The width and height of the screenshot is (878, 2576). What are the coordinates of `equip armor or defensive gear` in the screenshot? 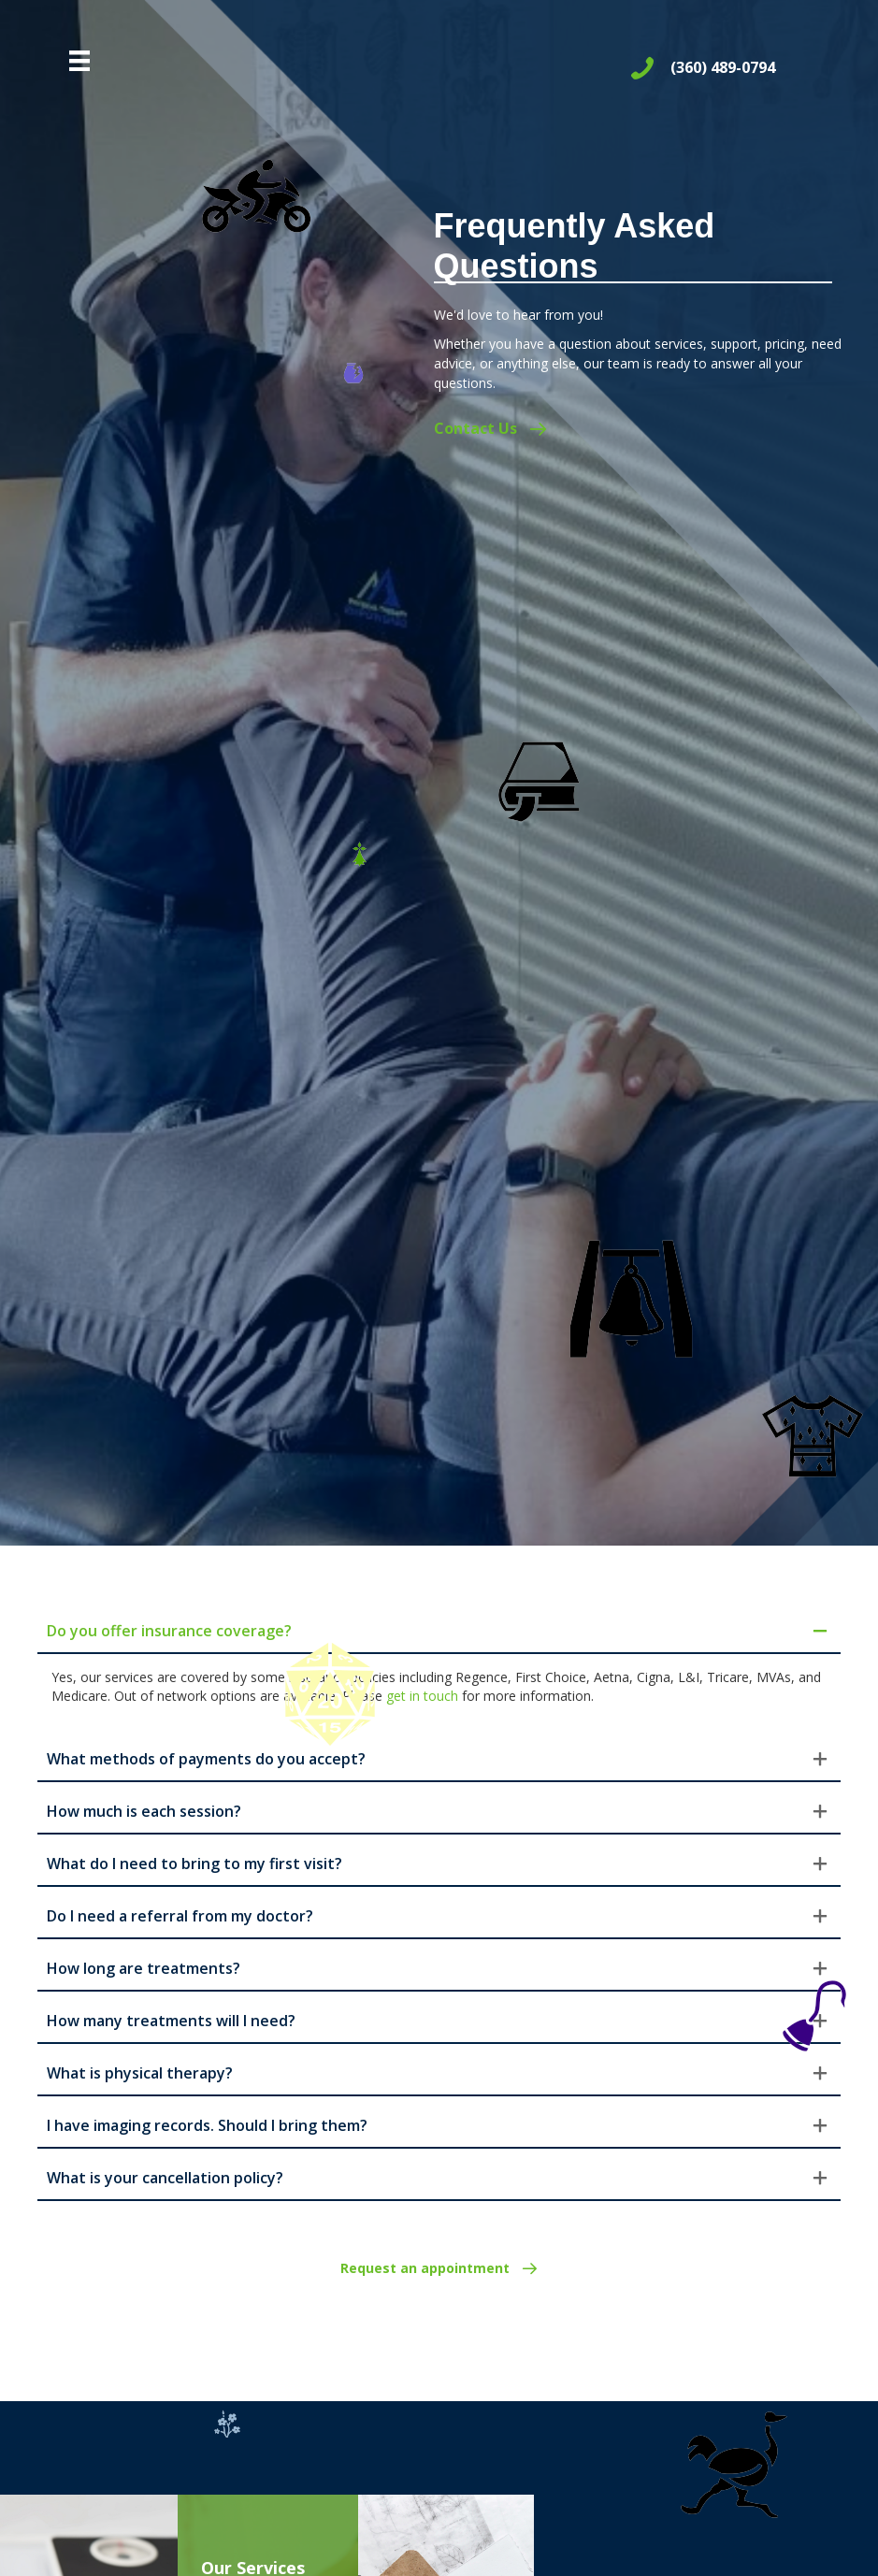 It's located at (813, 1436).